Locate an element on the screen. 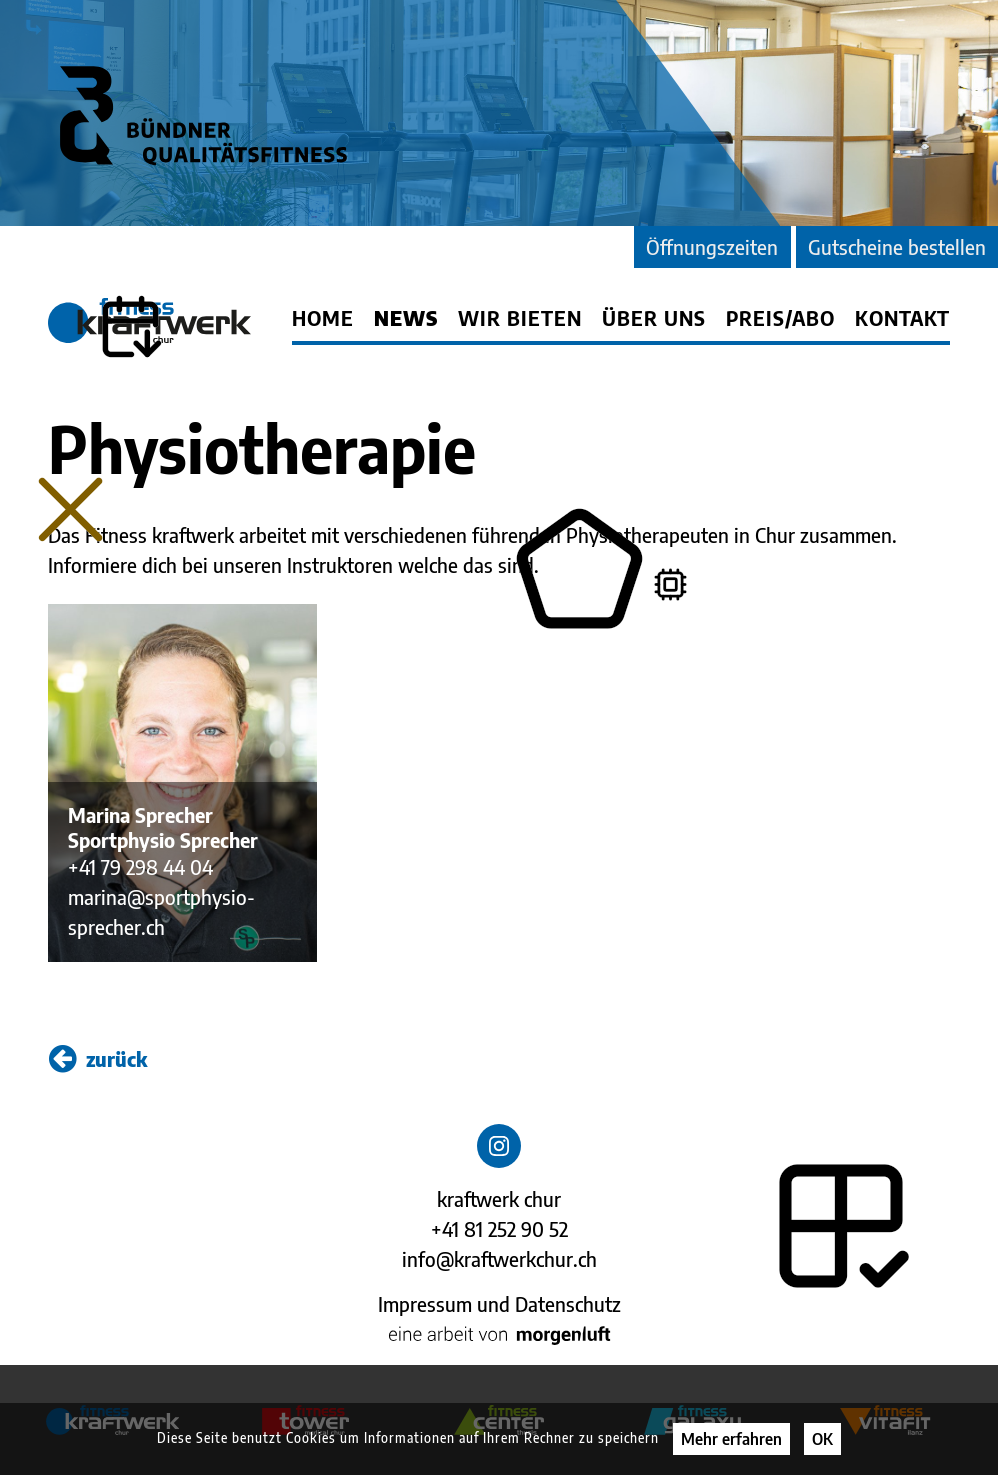 This screenshot has width=998, height=1475. download calendar or export events is located at coordinates (130, 326).